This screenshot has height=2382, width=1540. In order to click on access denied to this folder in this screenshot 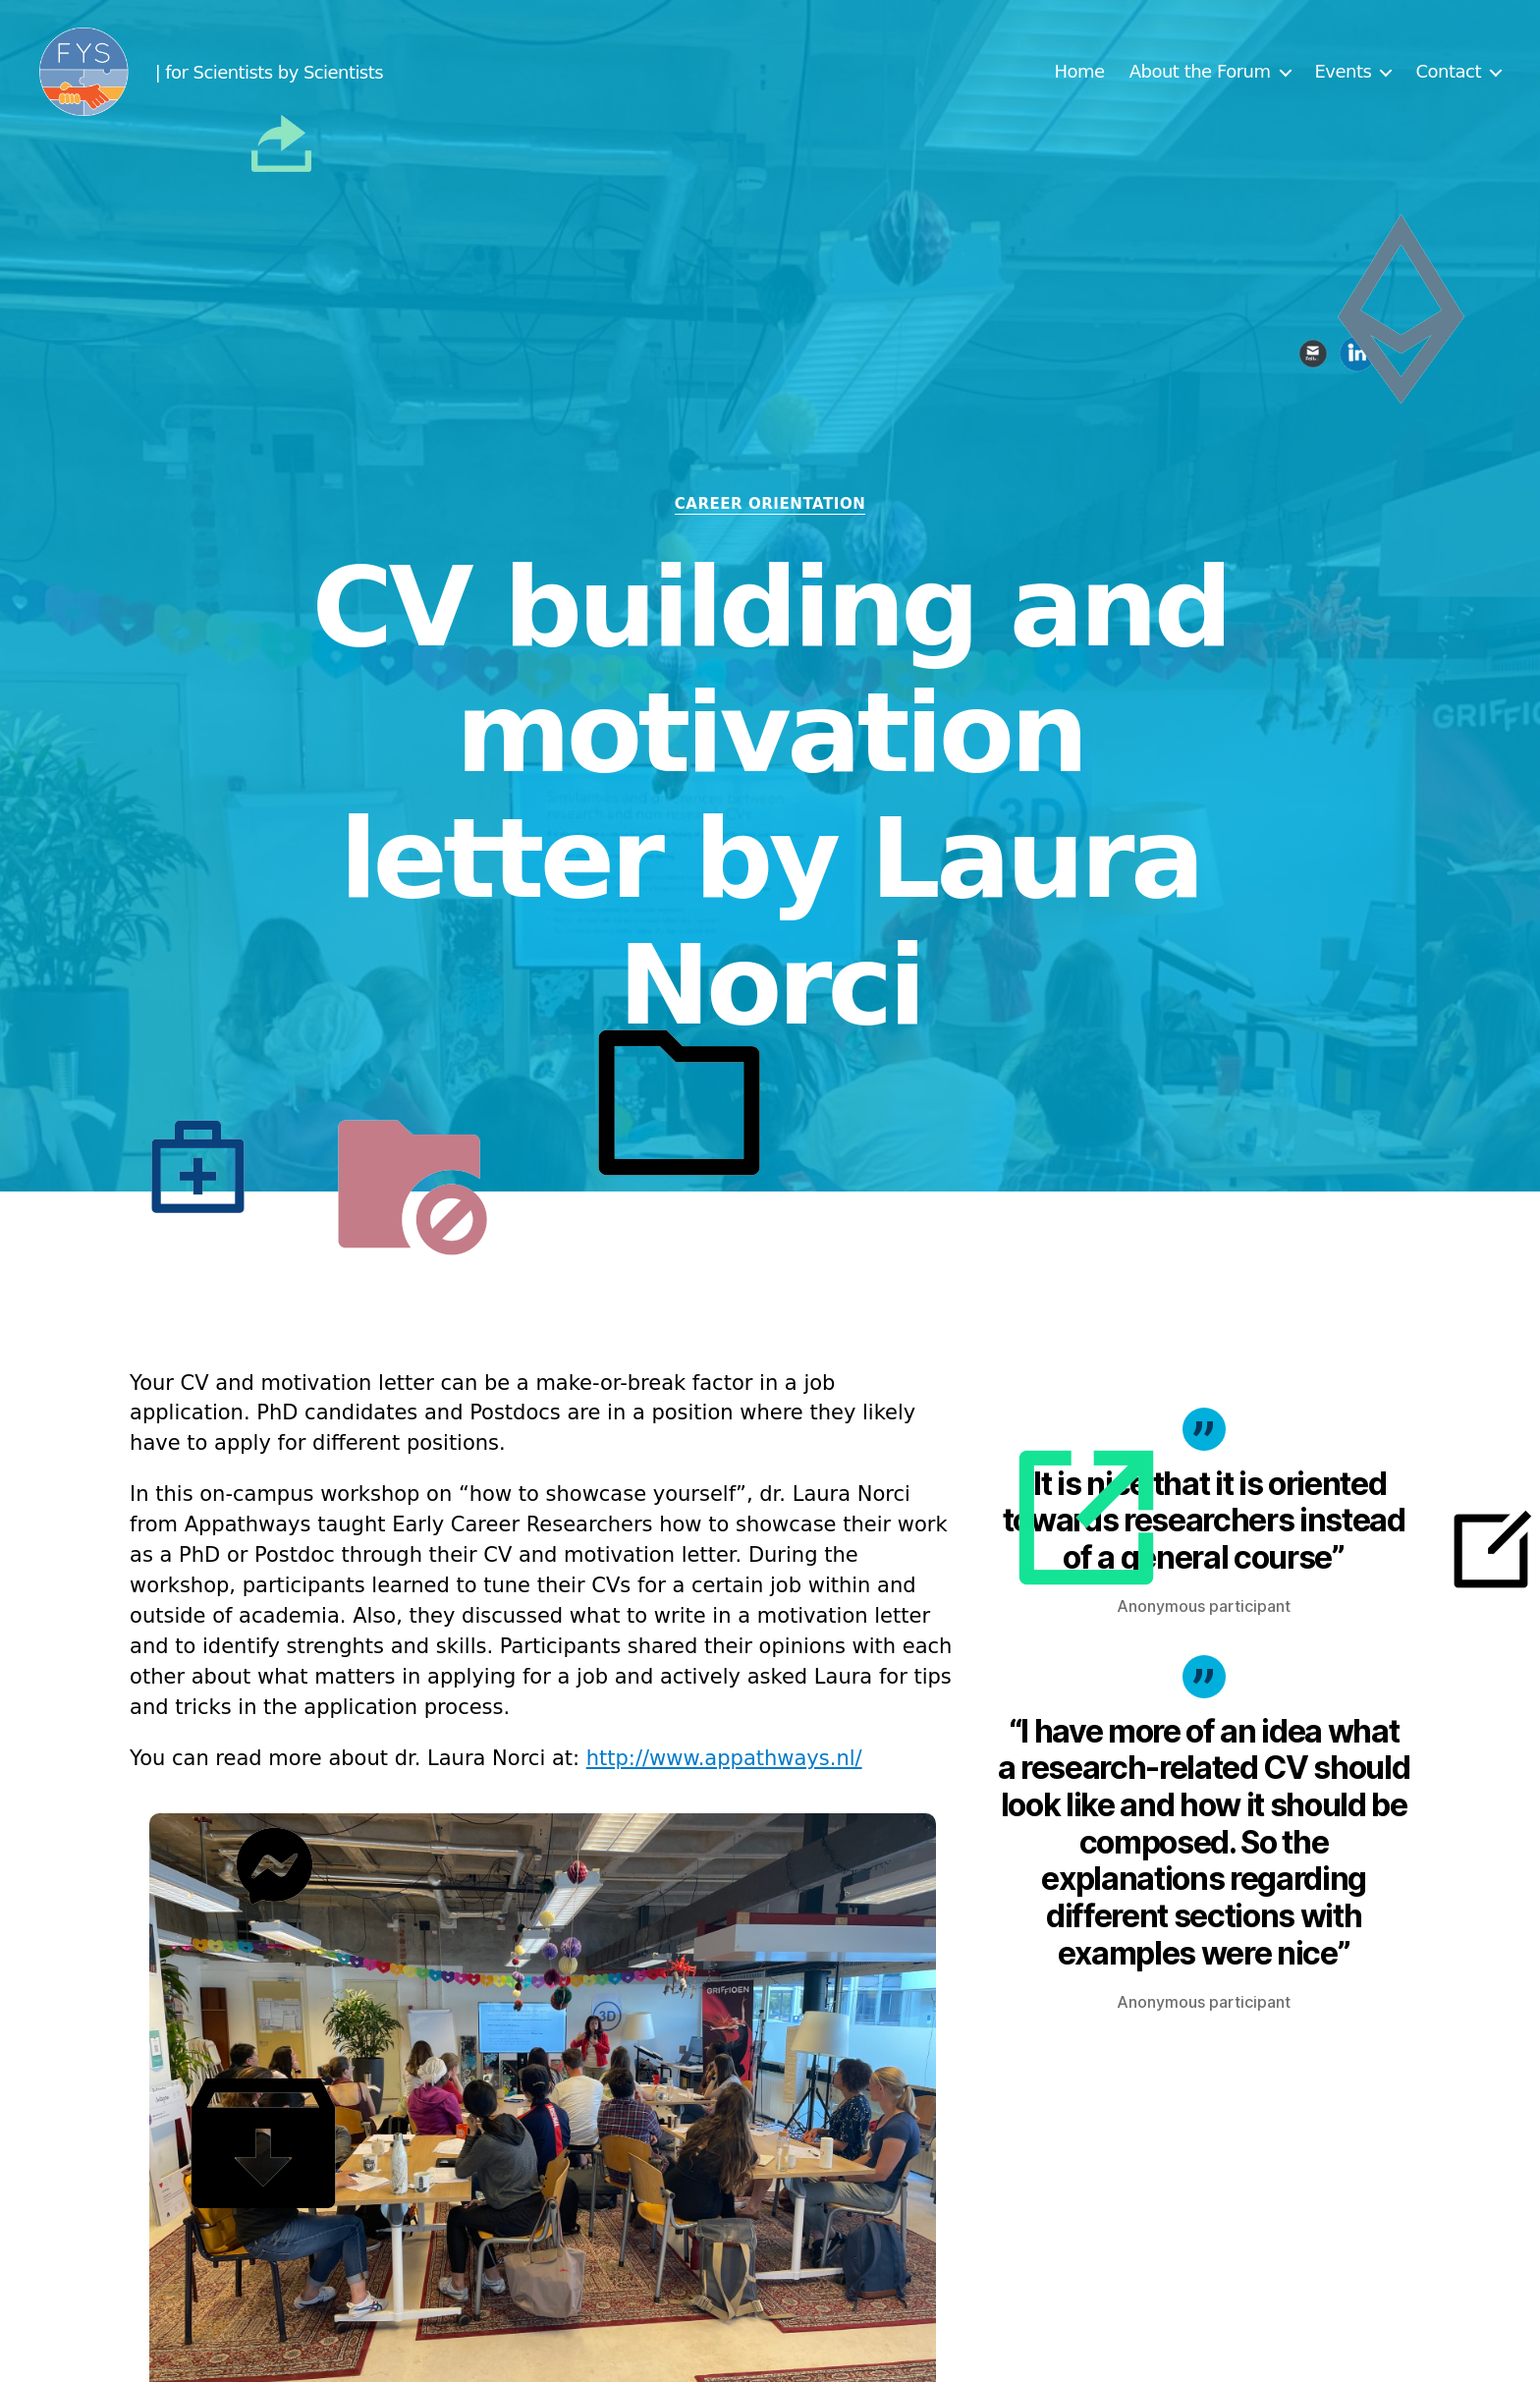, I will do `click(409, 1184)`.